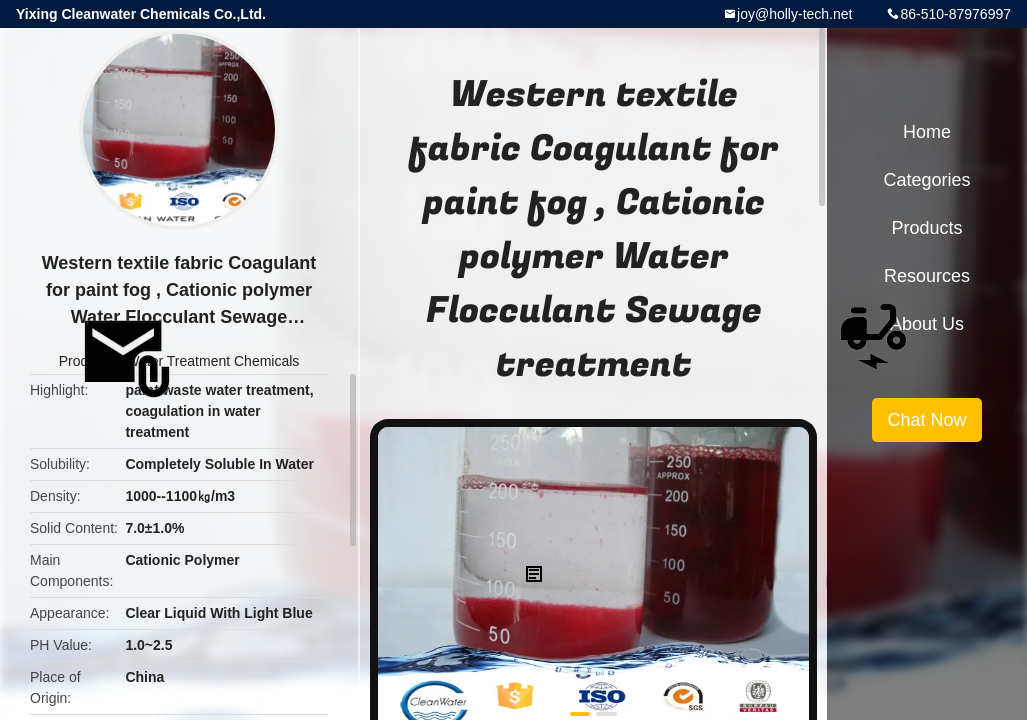 This screenshot has width=1027, height=720. Describe the element at coordinates (873, 333) in the screenshot. I see `select electric moped as transportation mode` at that location.